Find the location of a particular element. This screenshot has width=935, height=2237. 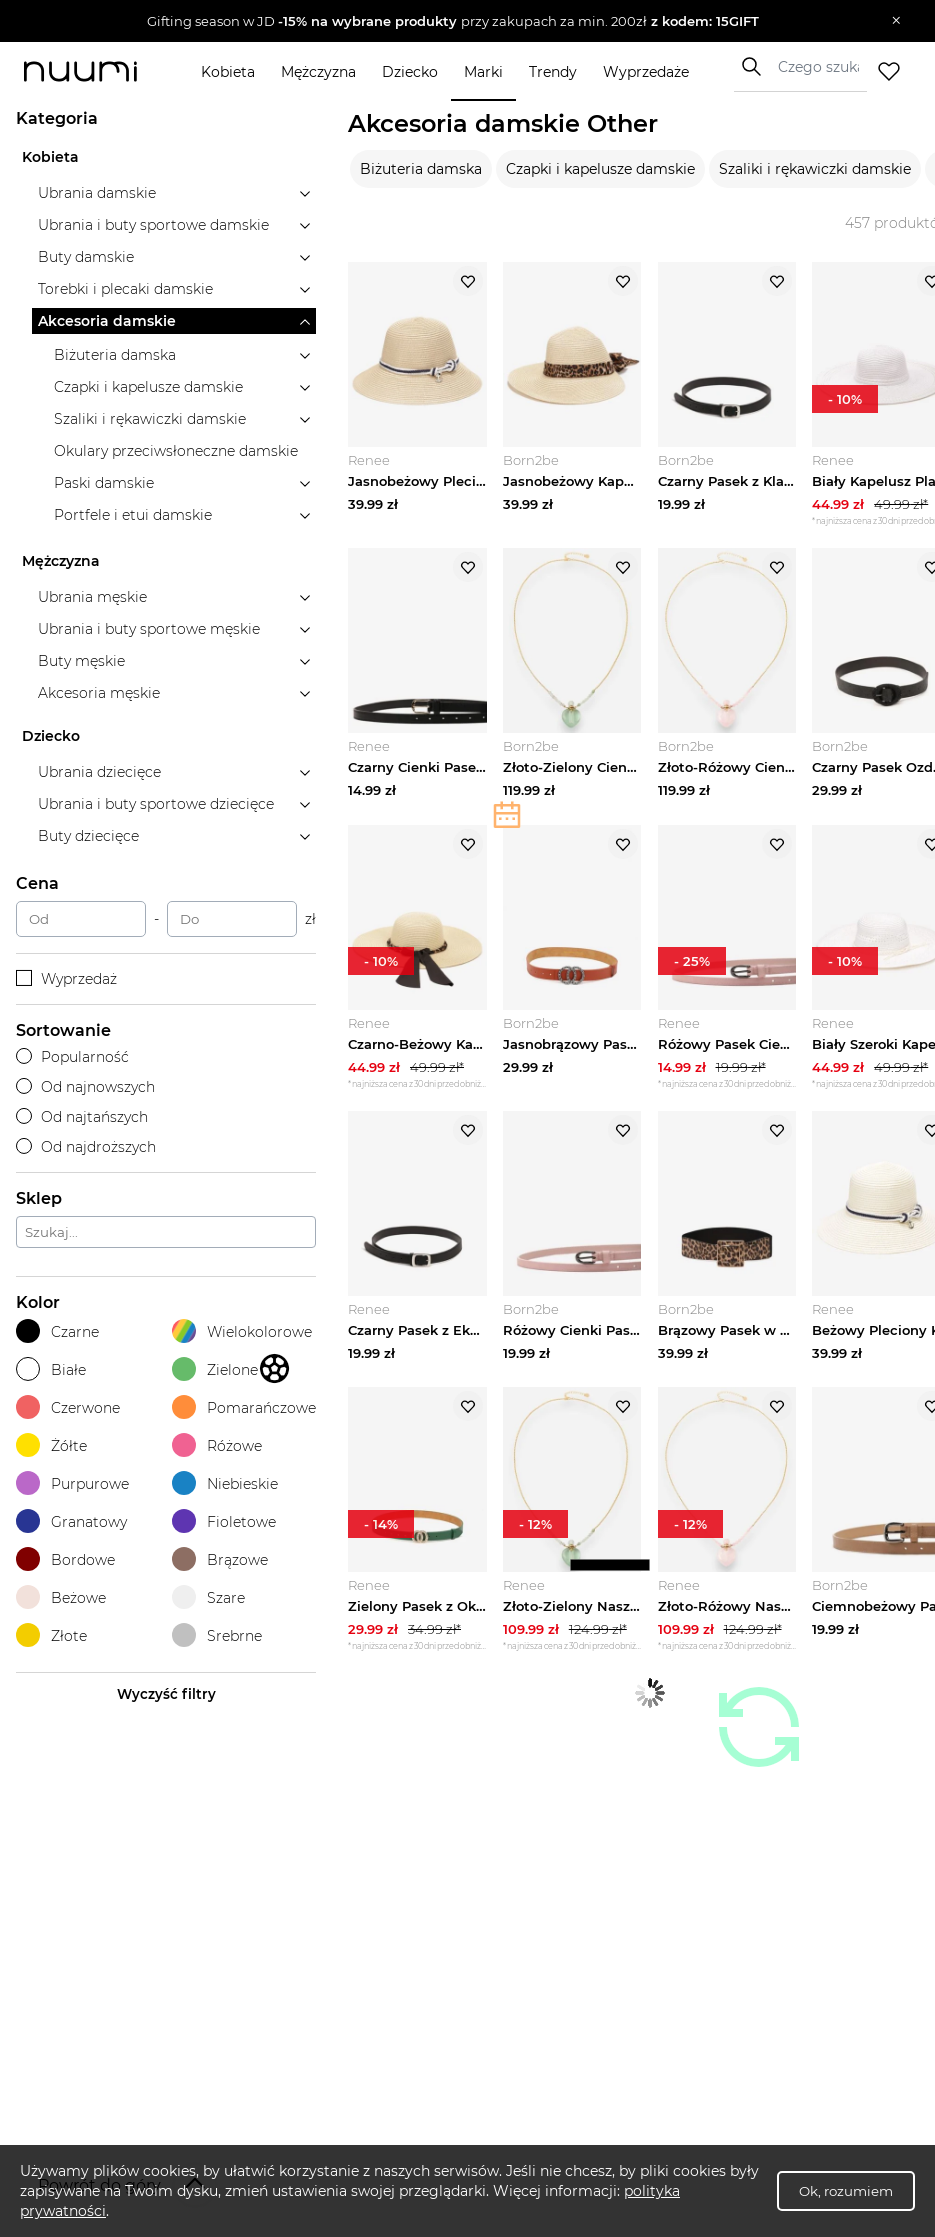

access football or soccer content is located at coordinates (274, 1368).